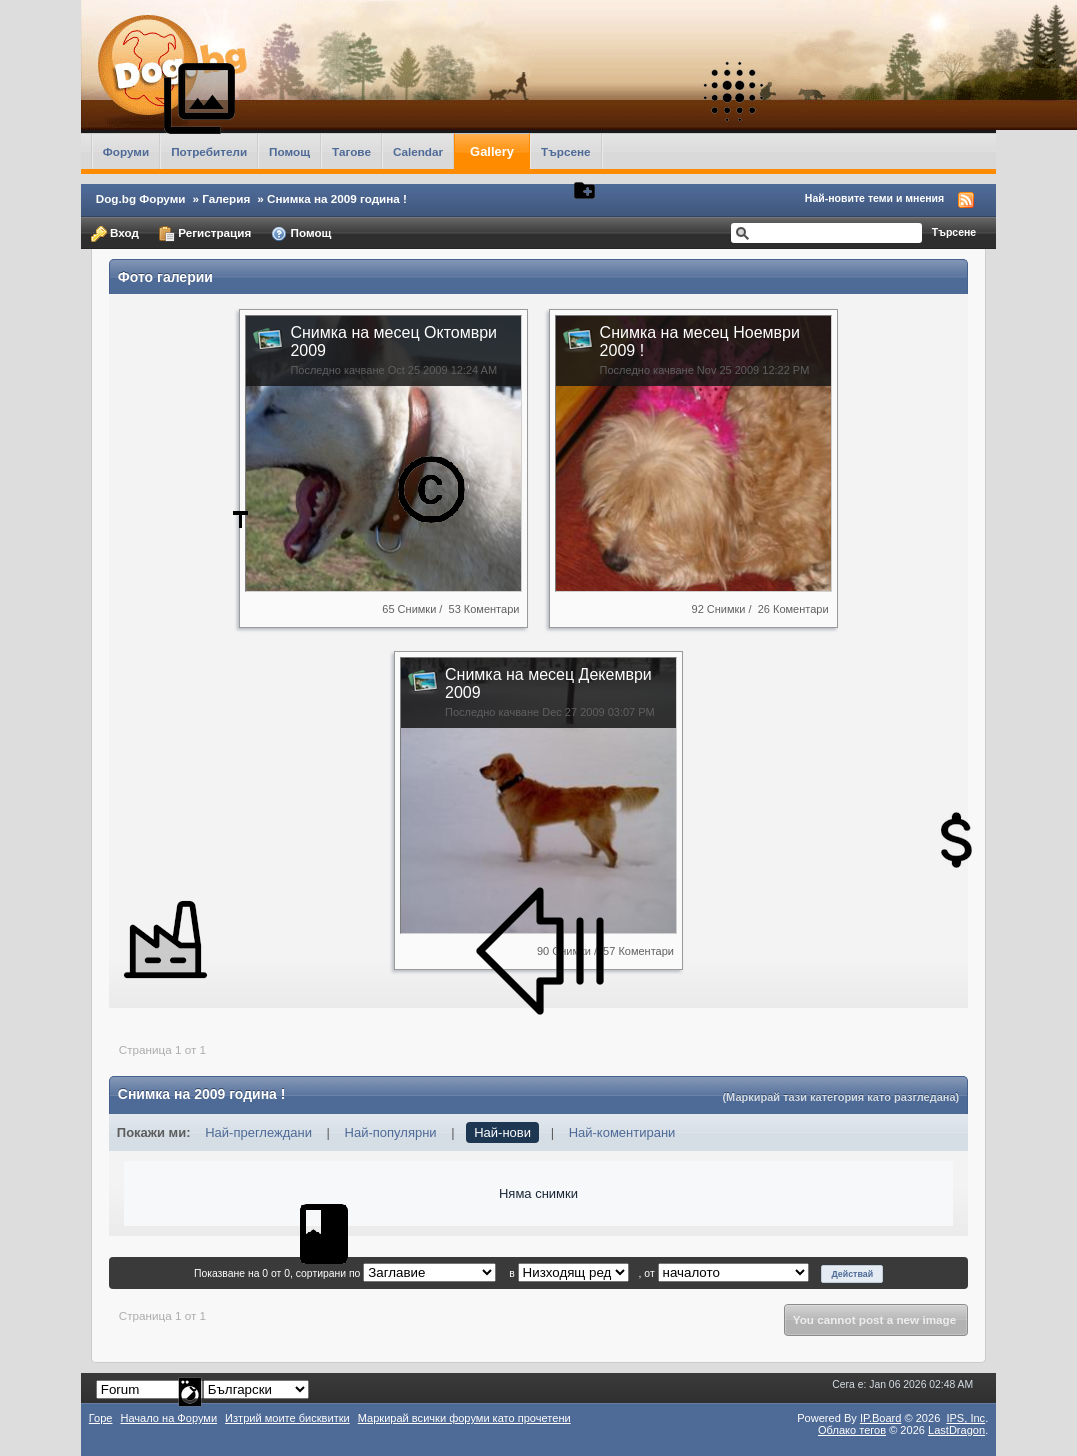  Describe the element at coordinates (165, 942) in the screenshot. I see `access manufacturing or production settings` at that location.